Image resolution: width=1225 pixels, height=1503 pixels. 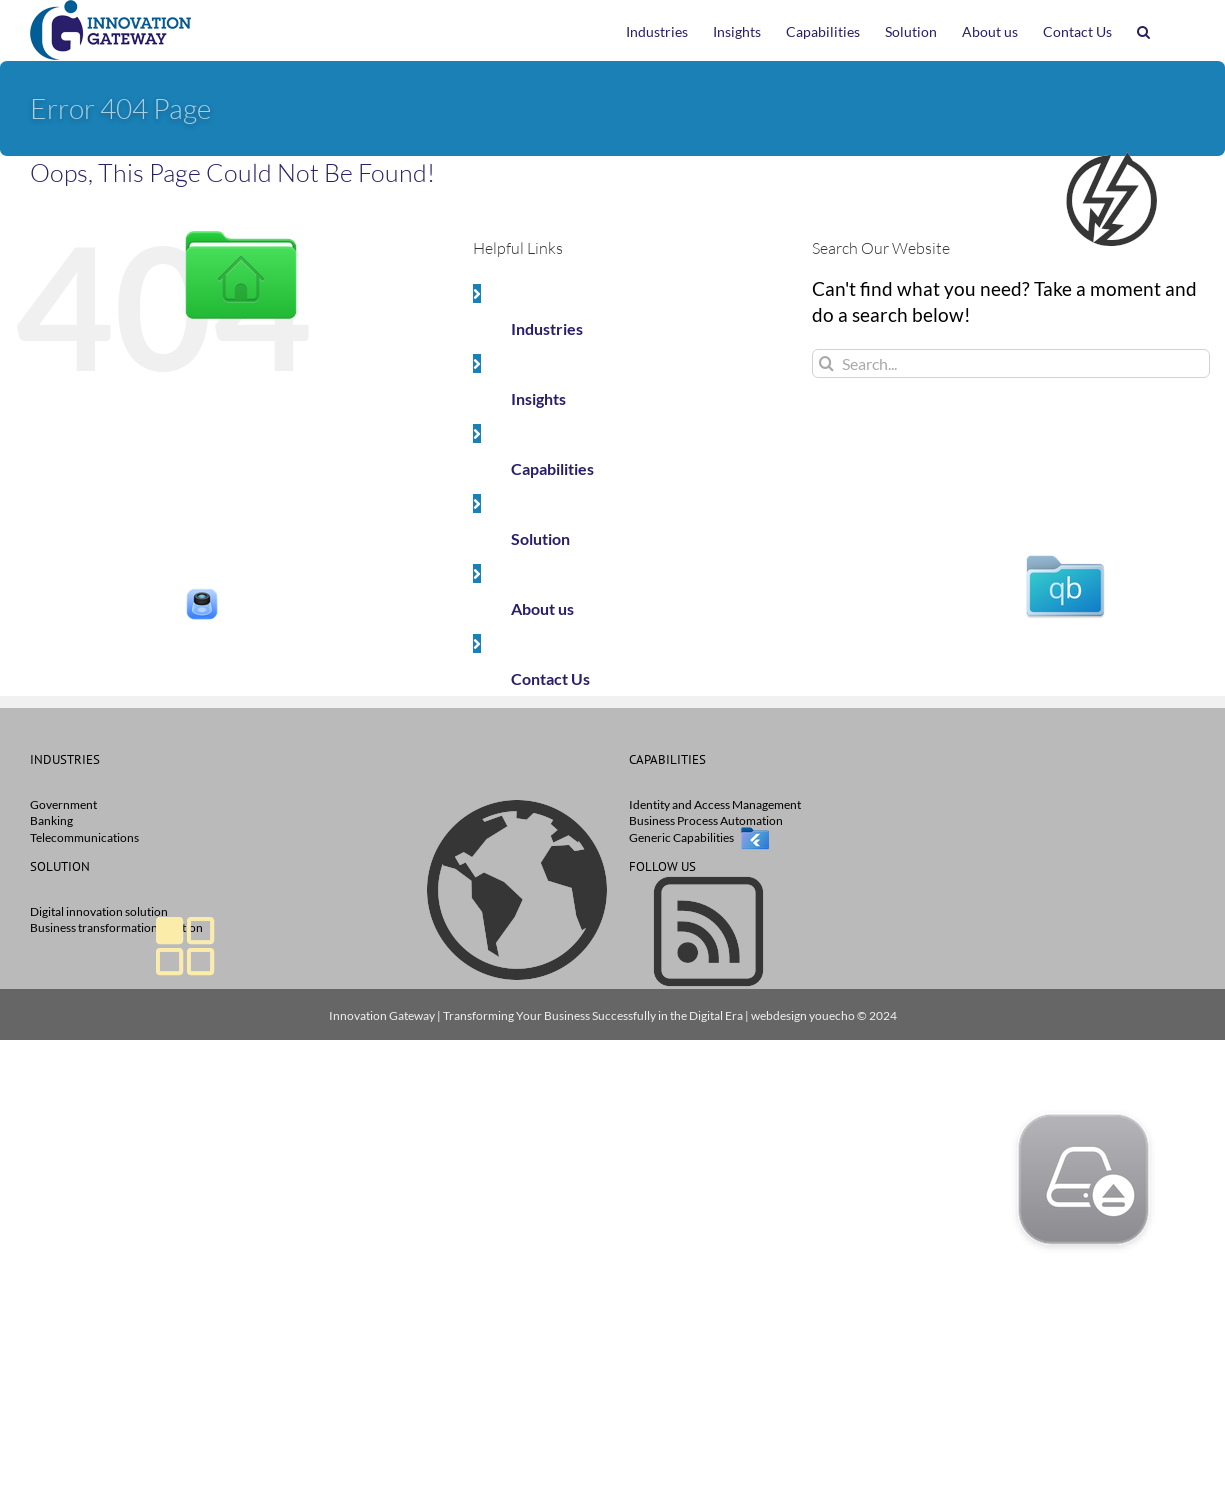 I want to click on open flutter project folder, so click(x=755, y=839).